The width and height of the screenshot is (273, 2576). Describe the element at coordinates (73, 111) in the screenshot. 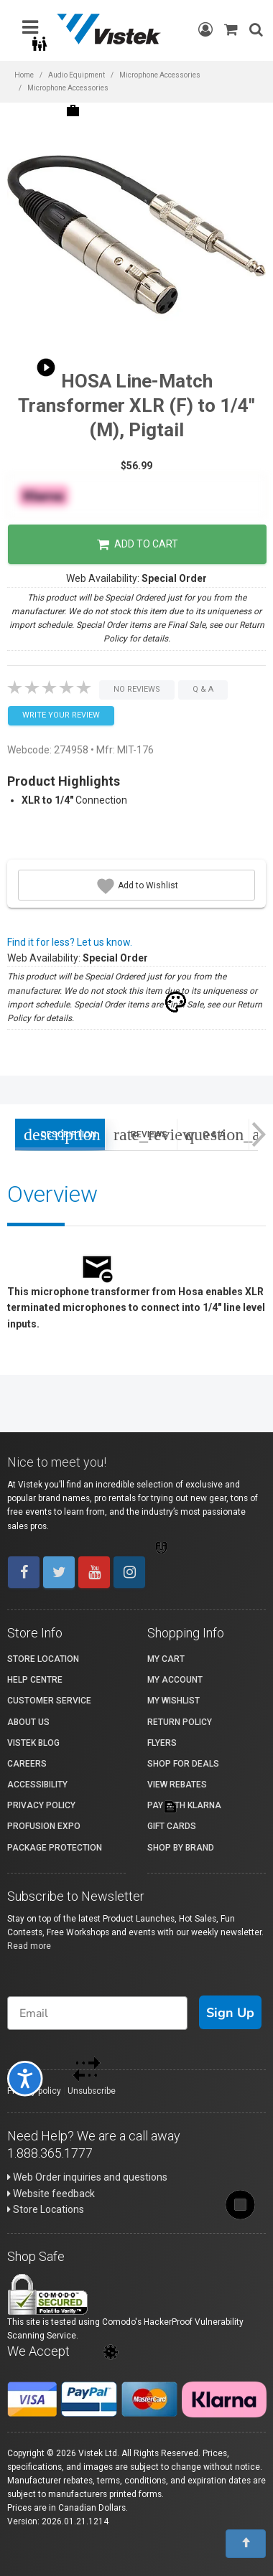

I see `access work-related files or documents` at that location.